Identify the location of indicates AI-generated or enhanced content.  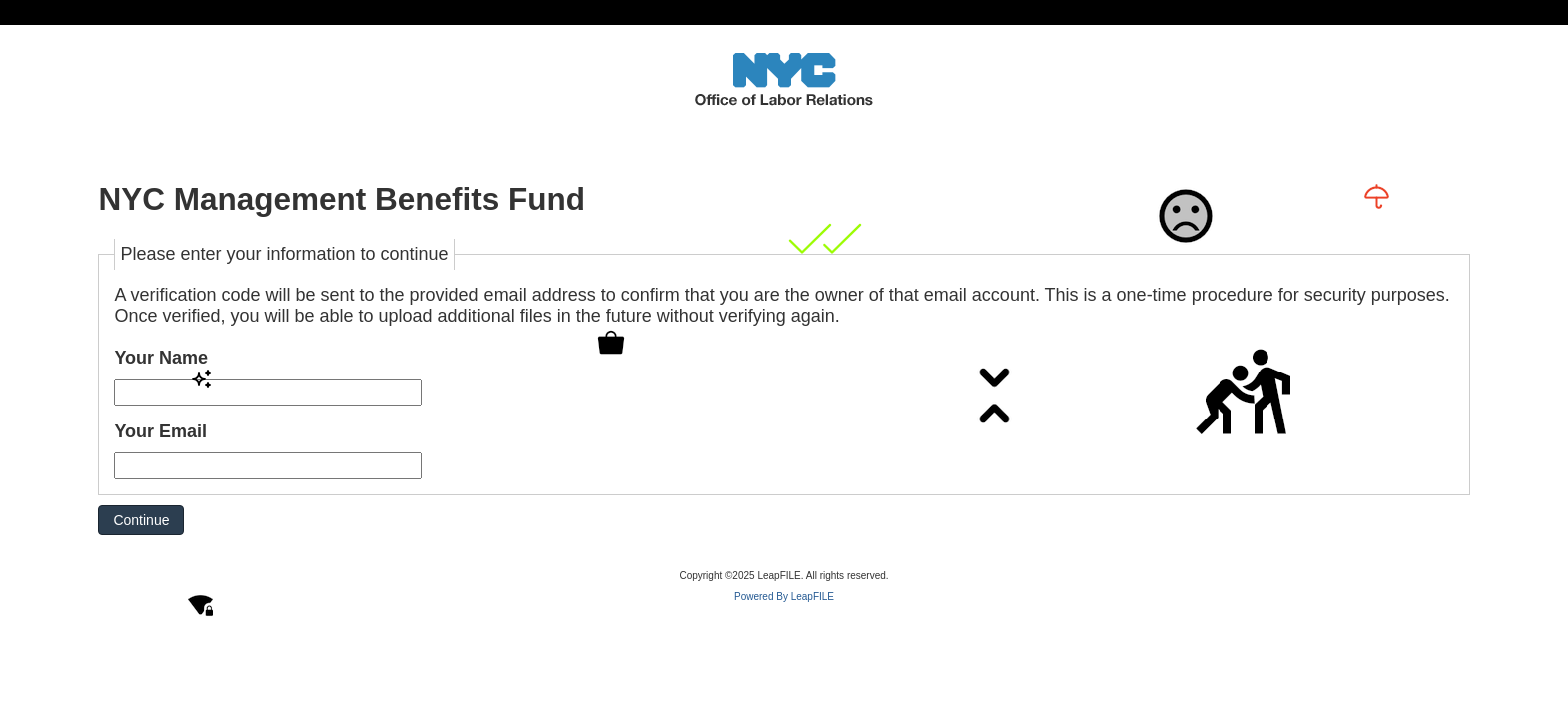
(202, 379).